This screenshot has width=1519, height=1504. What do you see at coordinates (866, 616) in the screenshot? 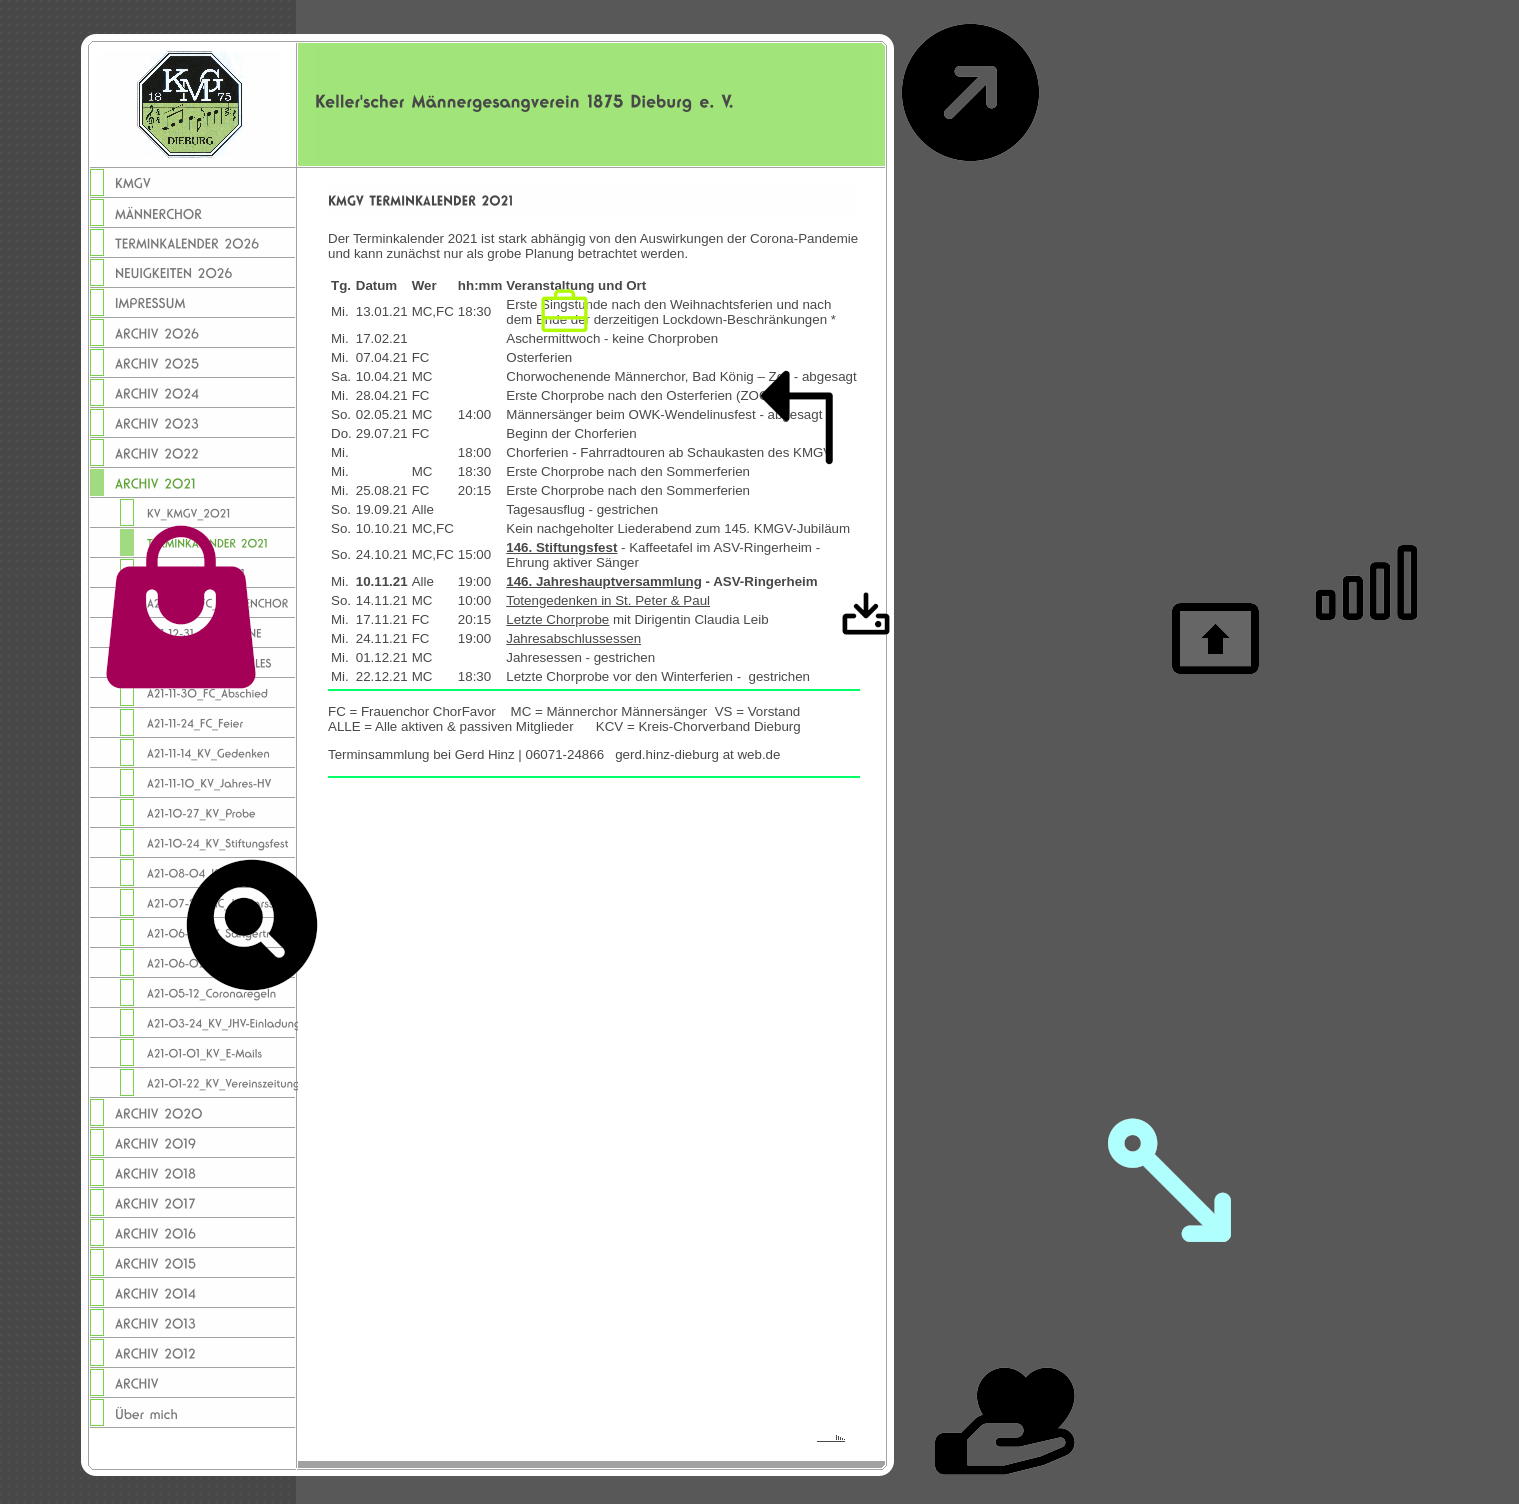
I see `download a file to your device` at bounding box center [866, 616].